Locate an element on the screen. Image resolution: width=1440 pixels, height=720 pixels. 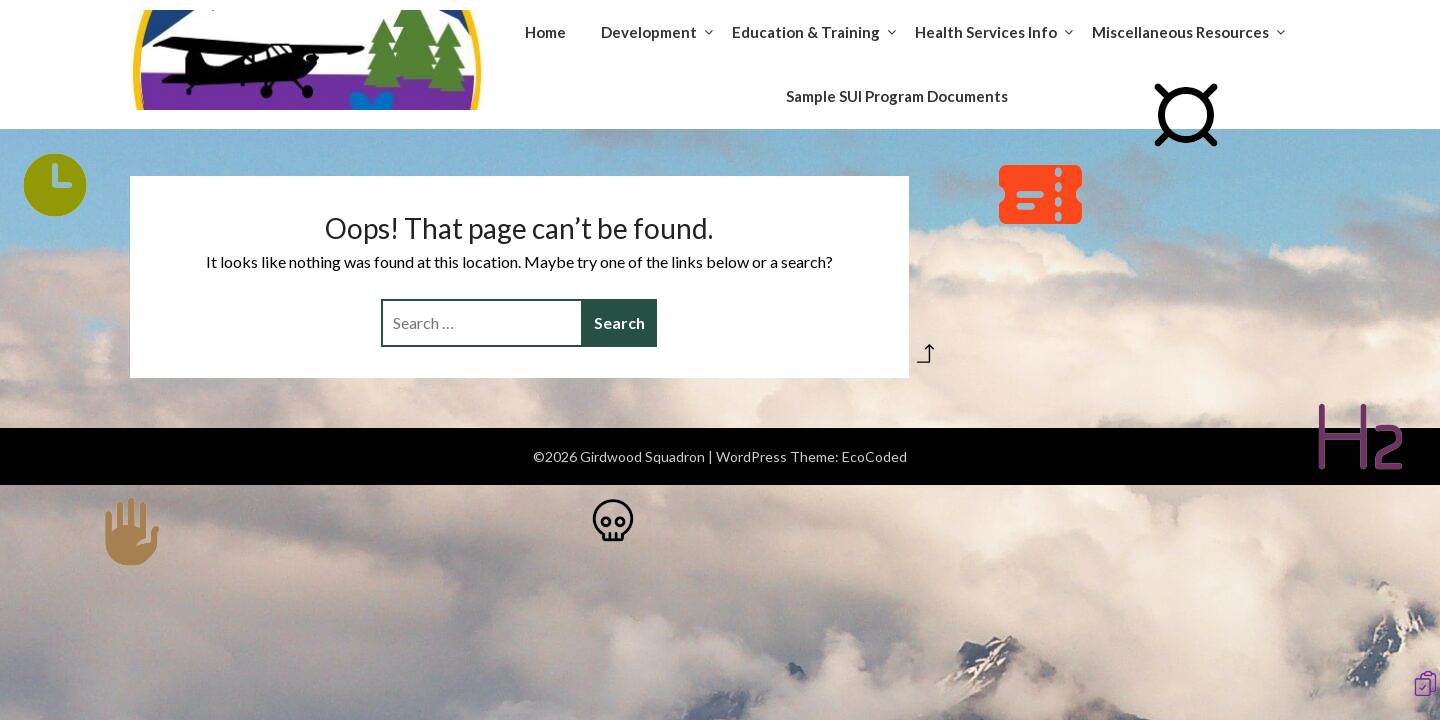
stop or pause an action is located at coordinates (132, 531).